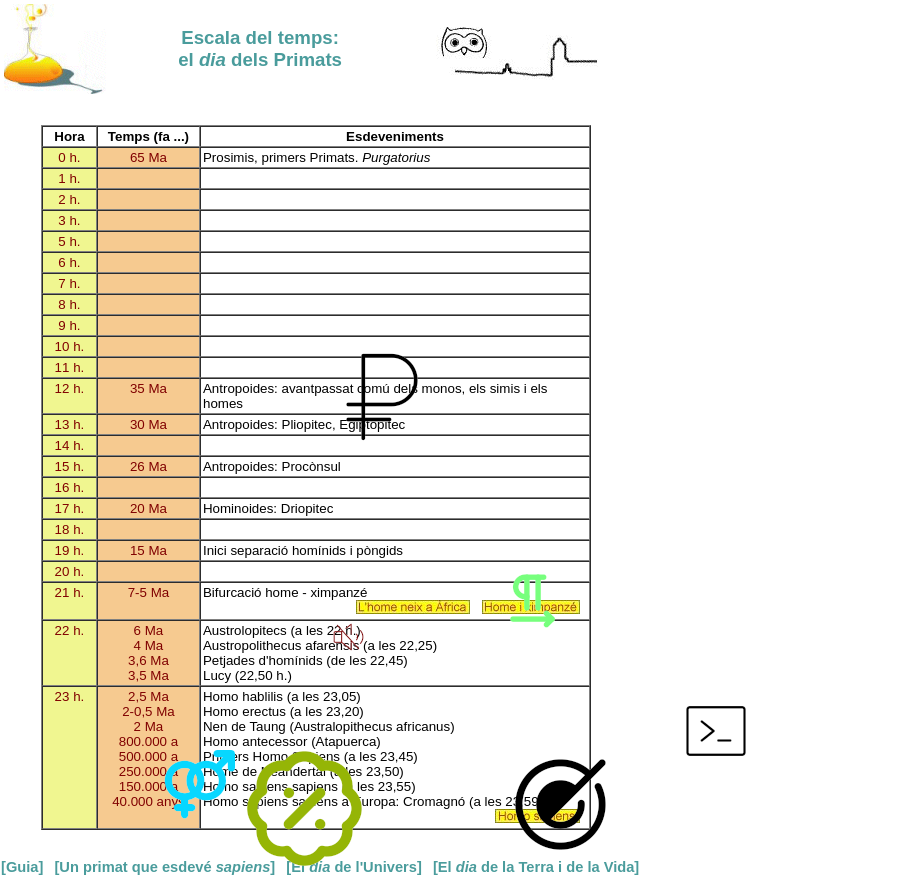 This screenshot has width=908, height=876. Describe the element at coordinates (199, 786) in the screenshot. I see `indicates gender or sex selection options` at that location.